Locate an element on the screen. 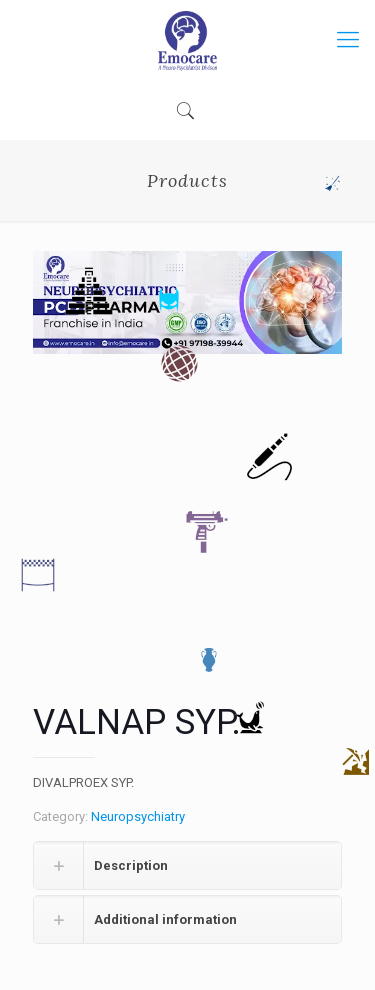  indicates race or level completion is located at coordinates (38, 575).